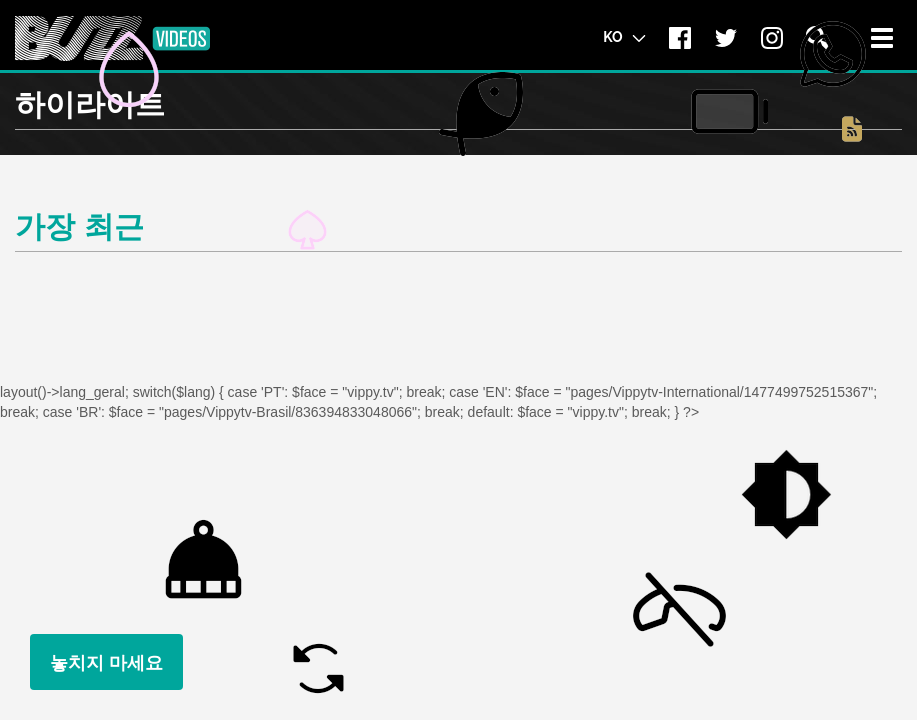 This screenshot has width=917, height=720. I want to click on adjust screen brightness level, so click(786, 494).